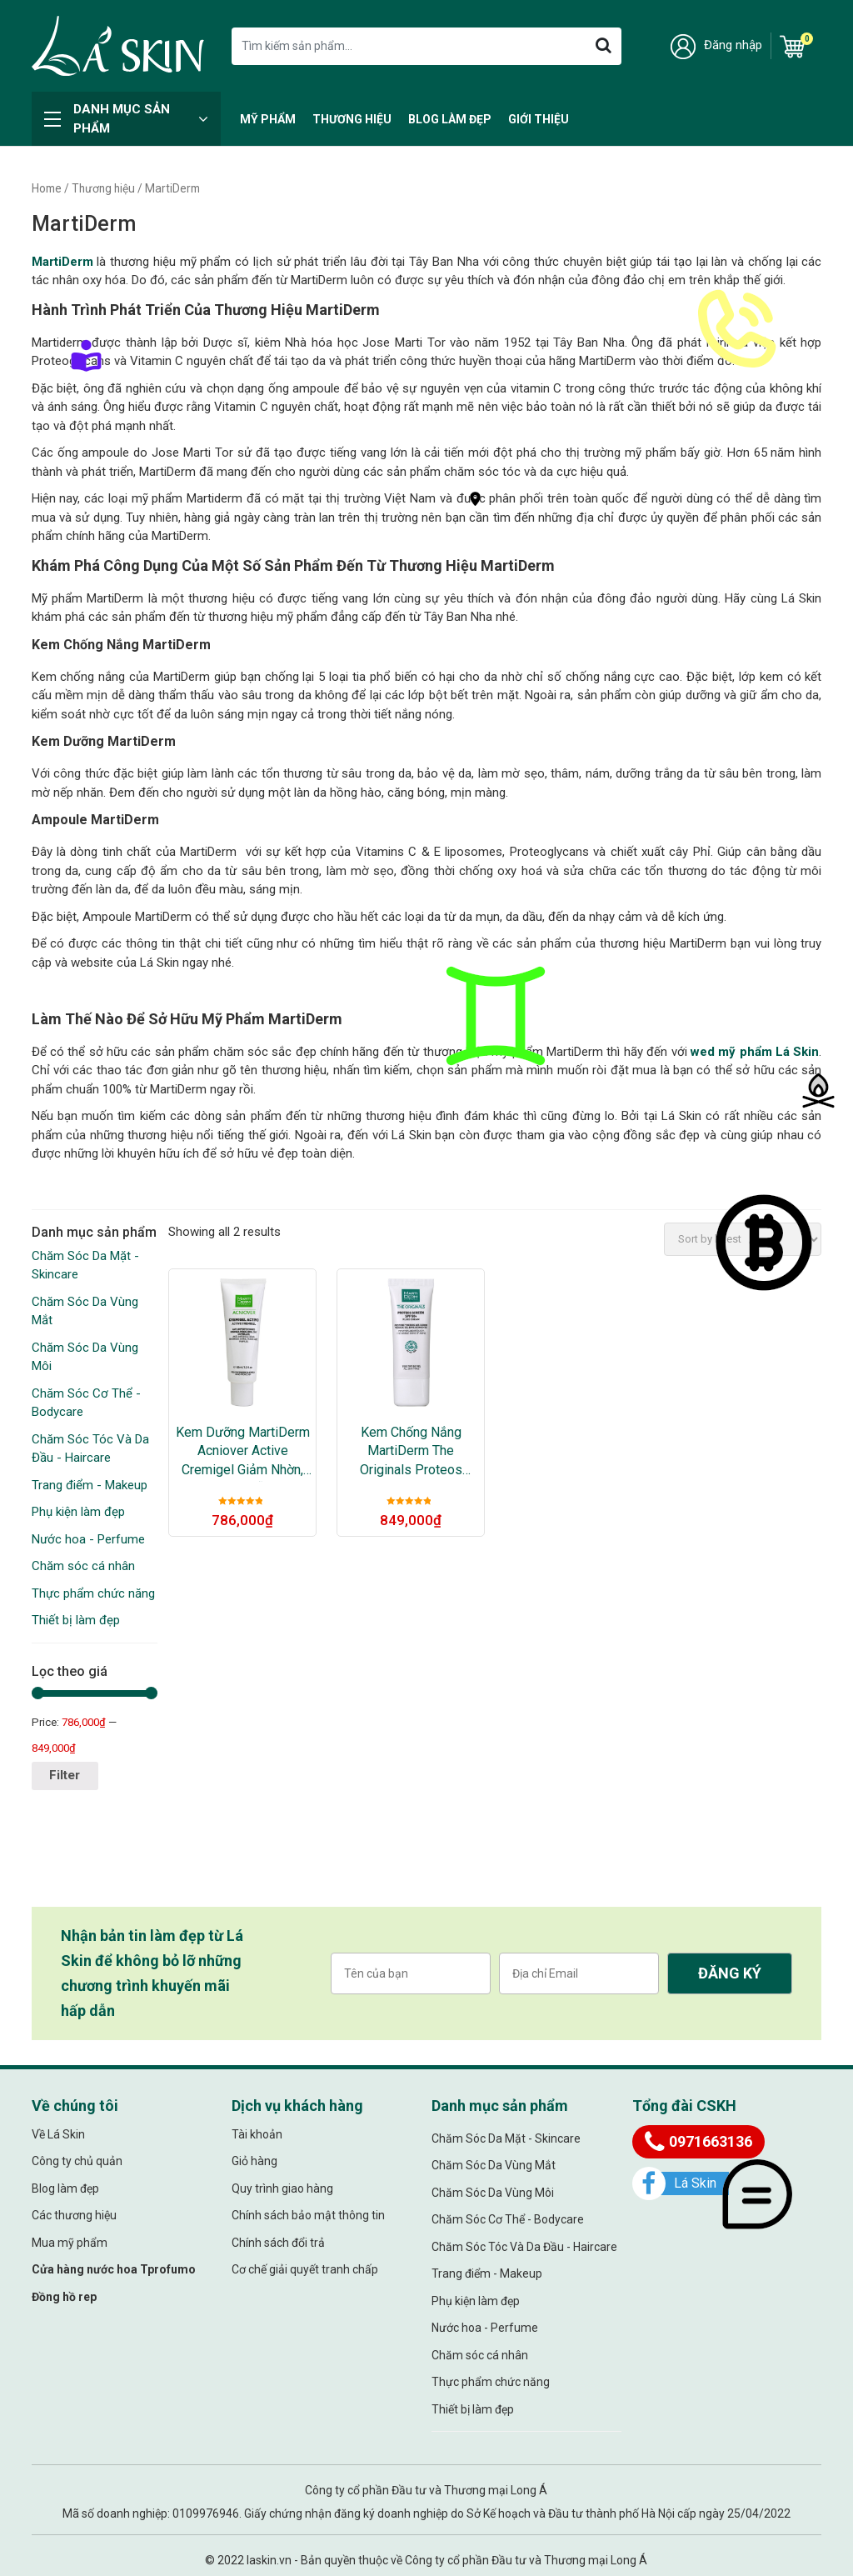 This screenshot has width=853, height=2576. What do you see at coordinates (86, 356) in the screenshot?
I see `open reading mode` at bounding box center [86, 356].